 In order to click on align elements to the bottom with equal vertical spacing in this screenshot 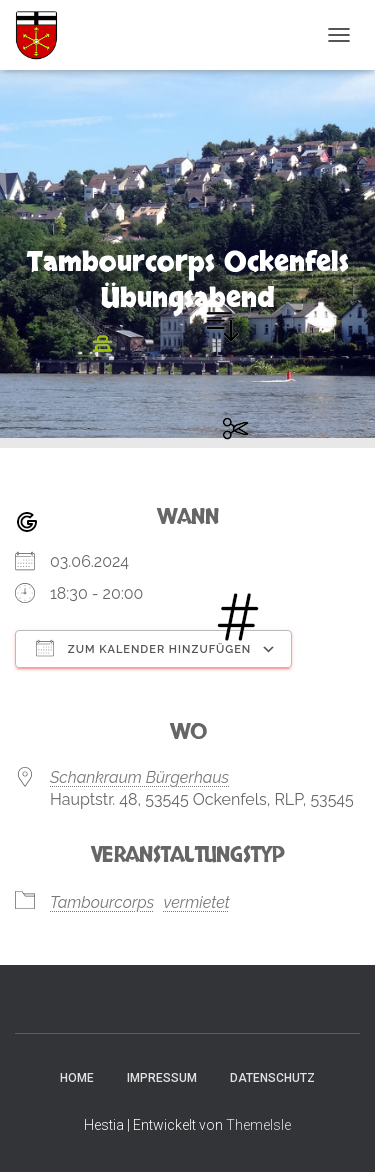, I will do `click(102, 343)`.